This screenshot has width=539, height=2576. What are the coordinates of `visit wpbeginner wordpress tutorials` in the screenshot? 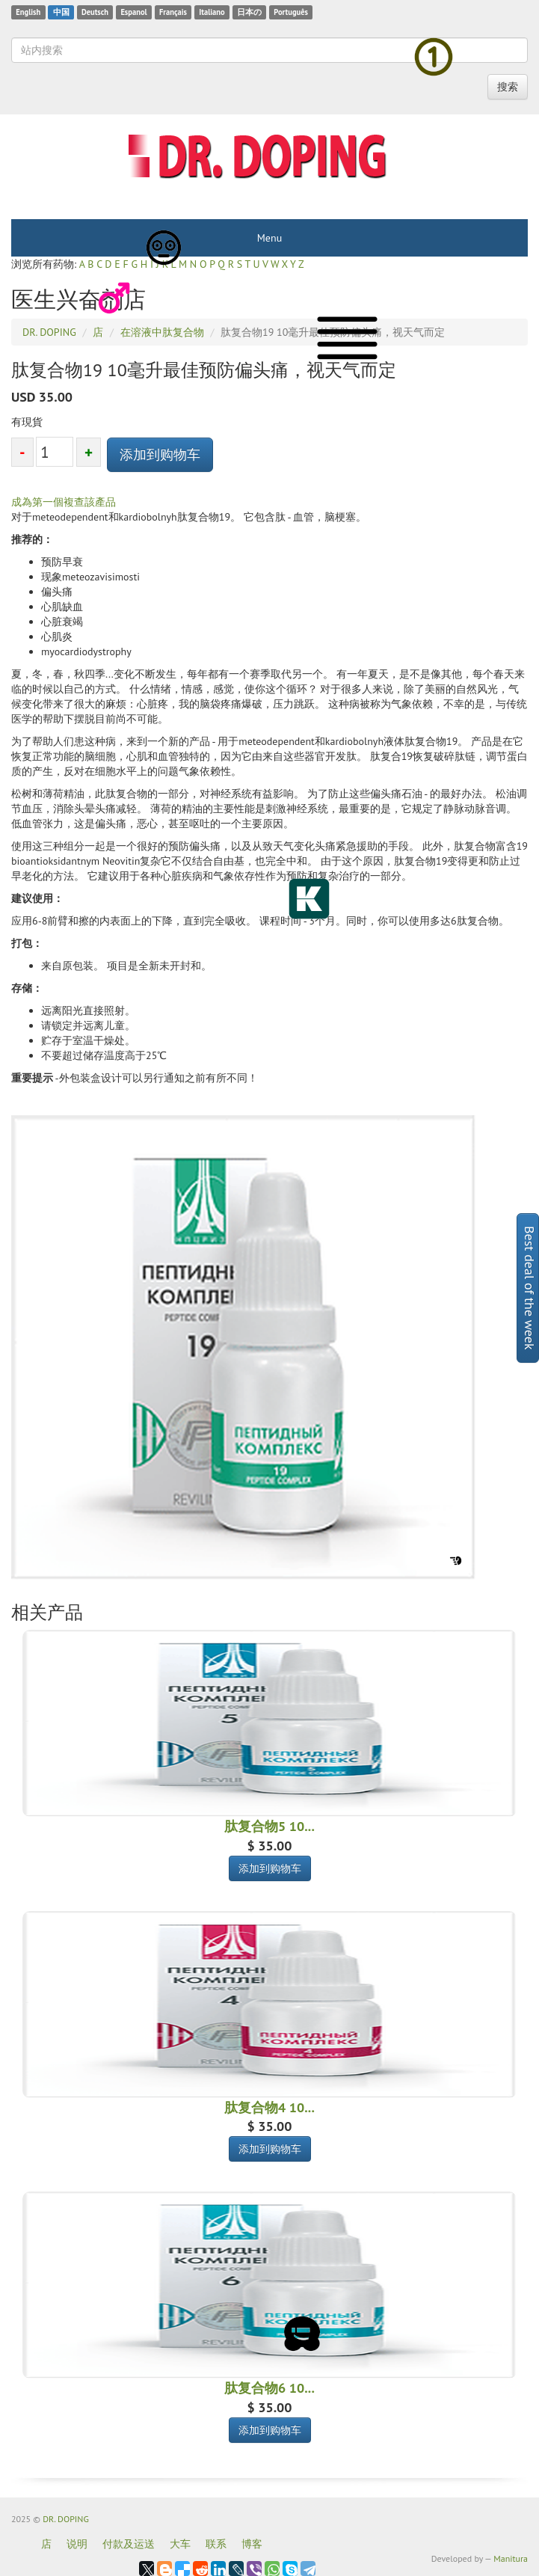 It's located at (302, 2334).